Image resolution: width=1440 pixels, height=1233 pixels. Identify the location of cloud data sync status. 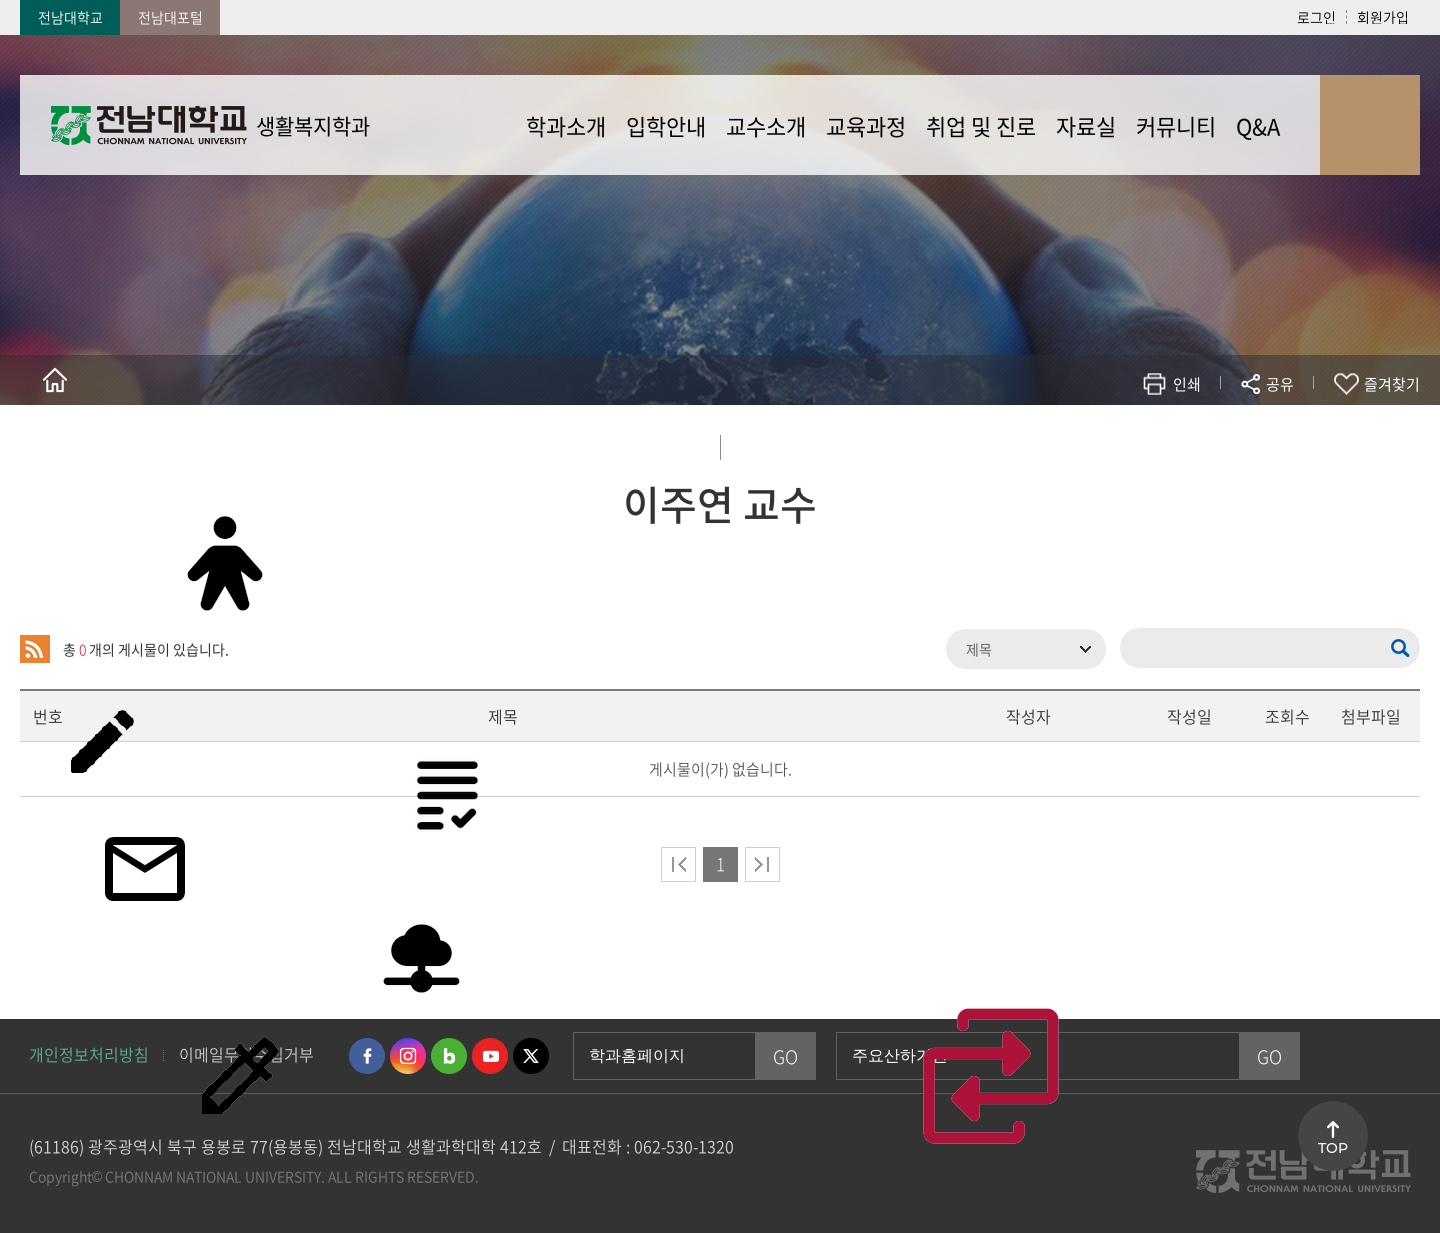
(421, 958).